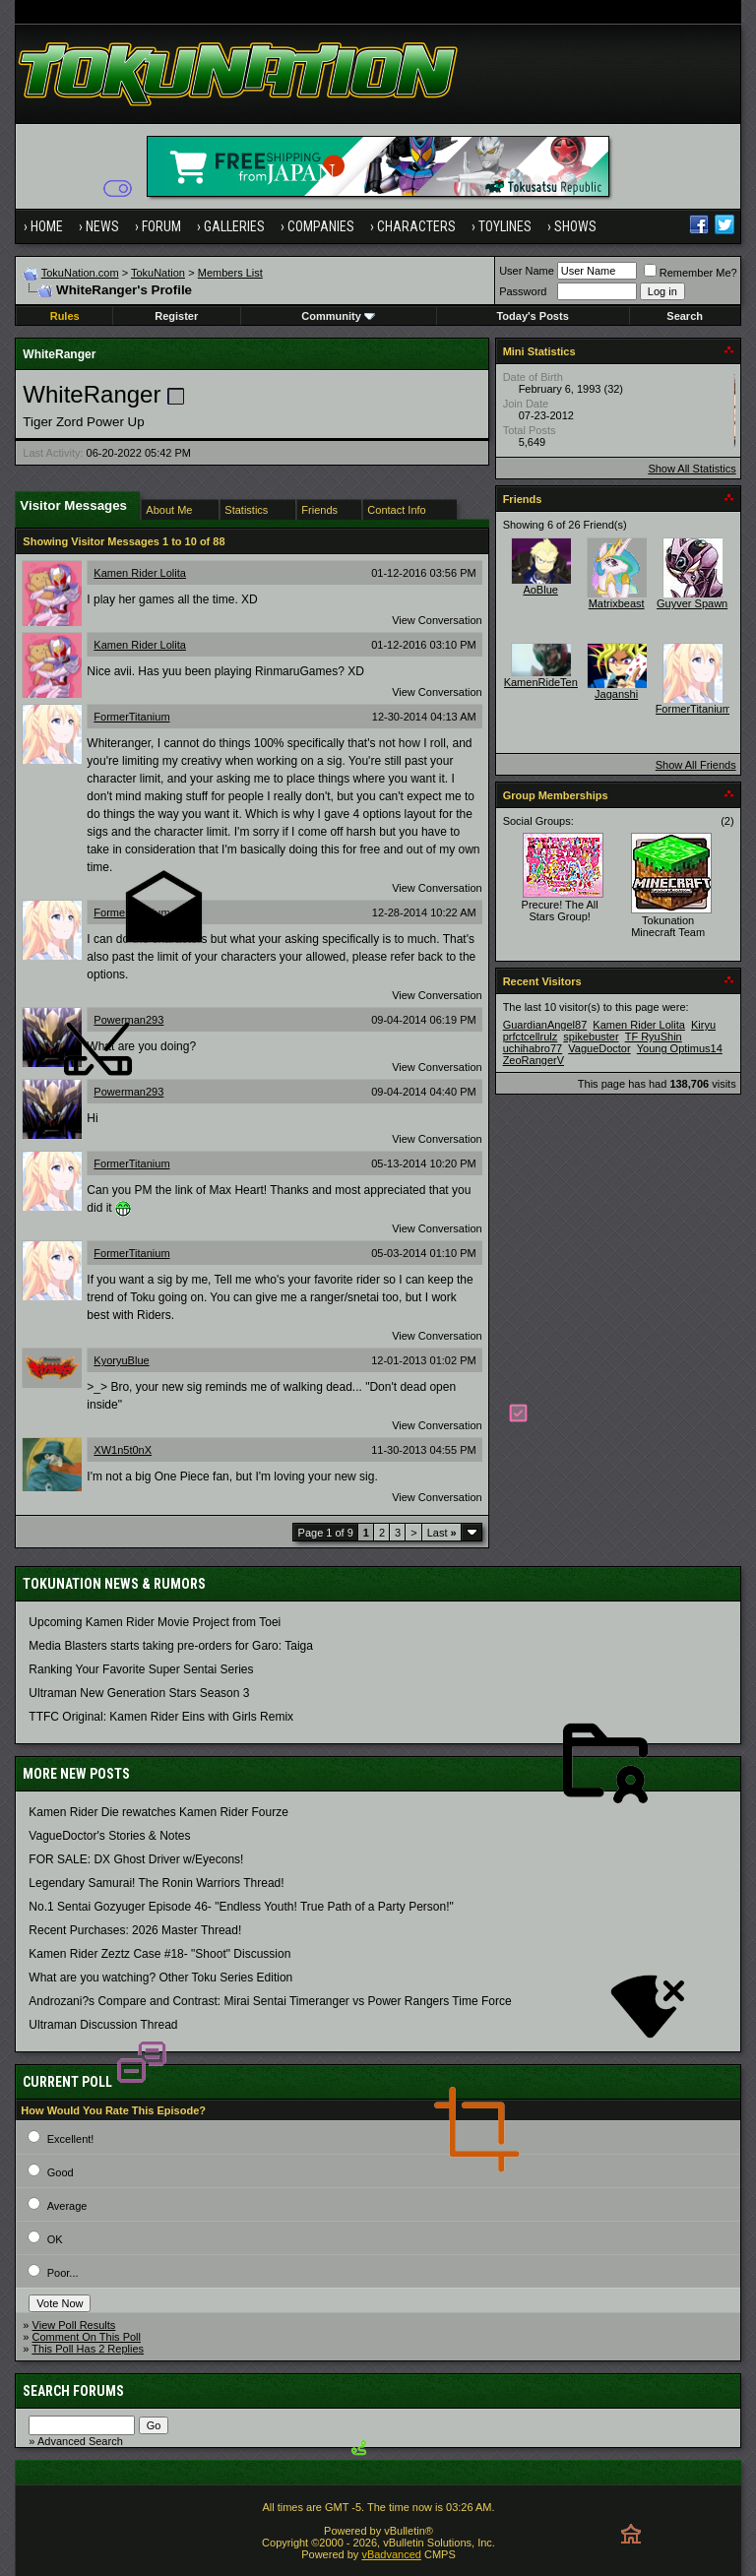 This screenshot has width=756, height=2576. Describe the element at coordinates (358, 2447) in the screenshot. I see `view route between two locations` at that location.